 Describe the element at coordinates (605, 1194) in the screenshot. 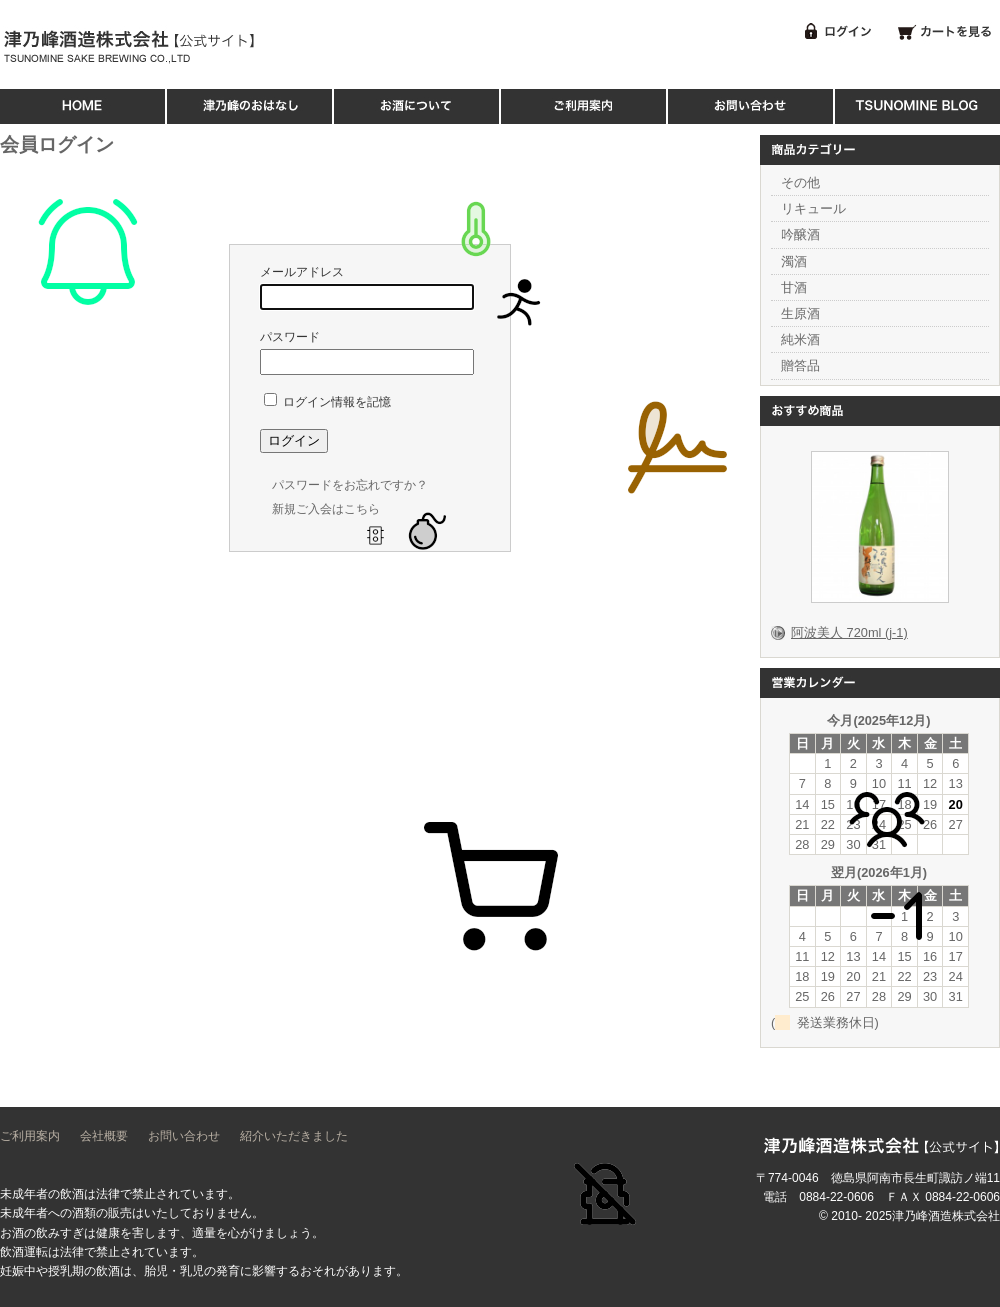

I see `fire hydrant unavailable or out of service` at that location.